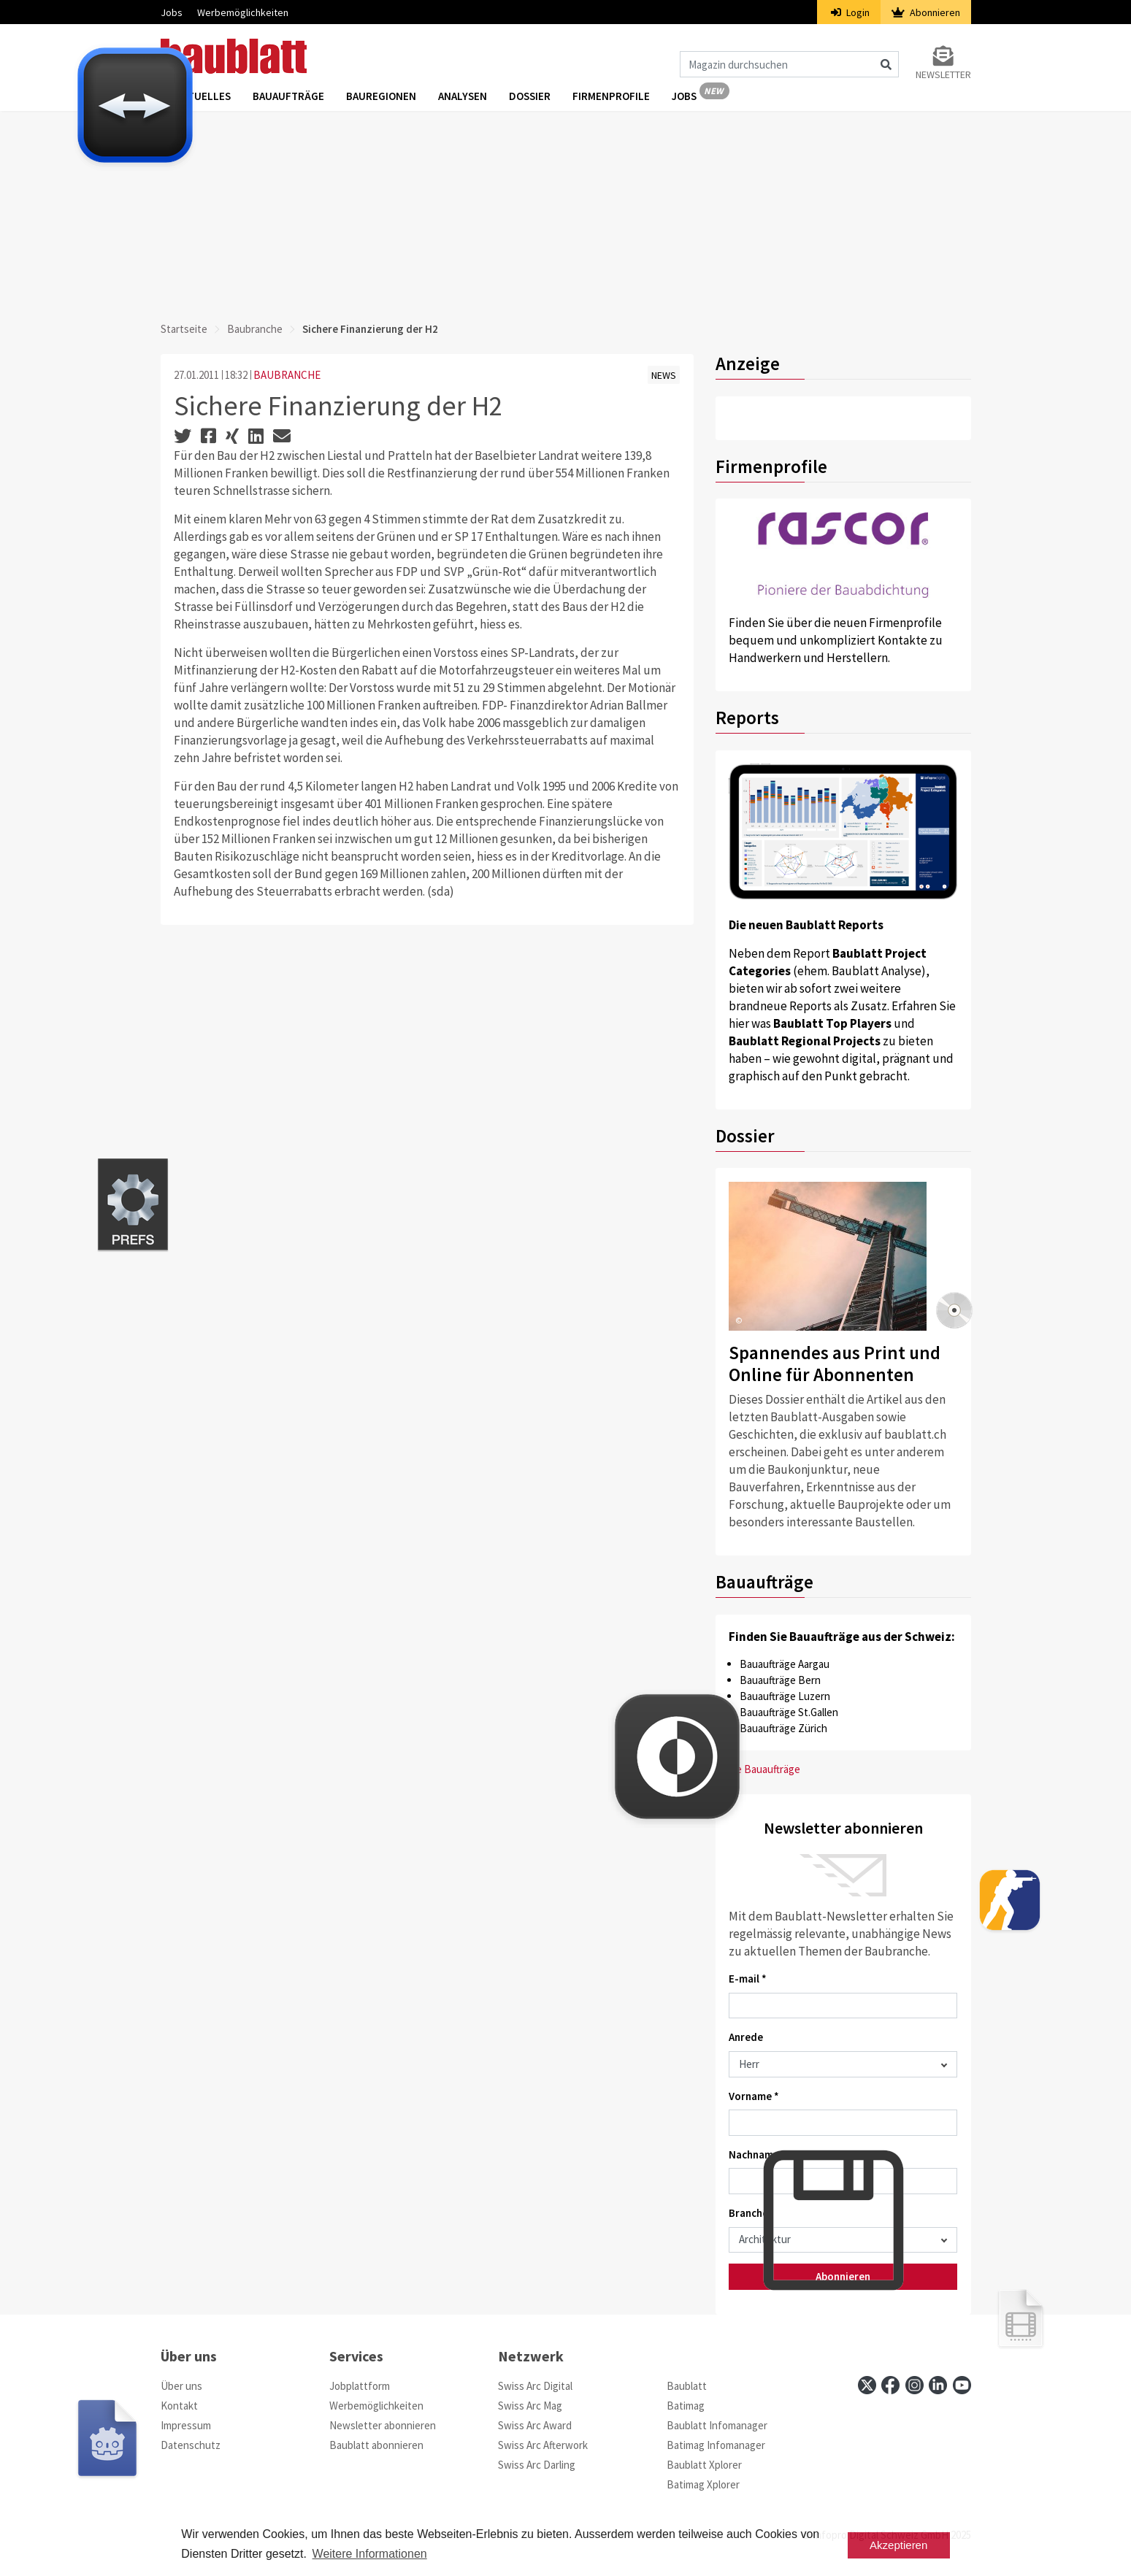  I want to click on access plasma desktop theme settings, so click(677, 1758).